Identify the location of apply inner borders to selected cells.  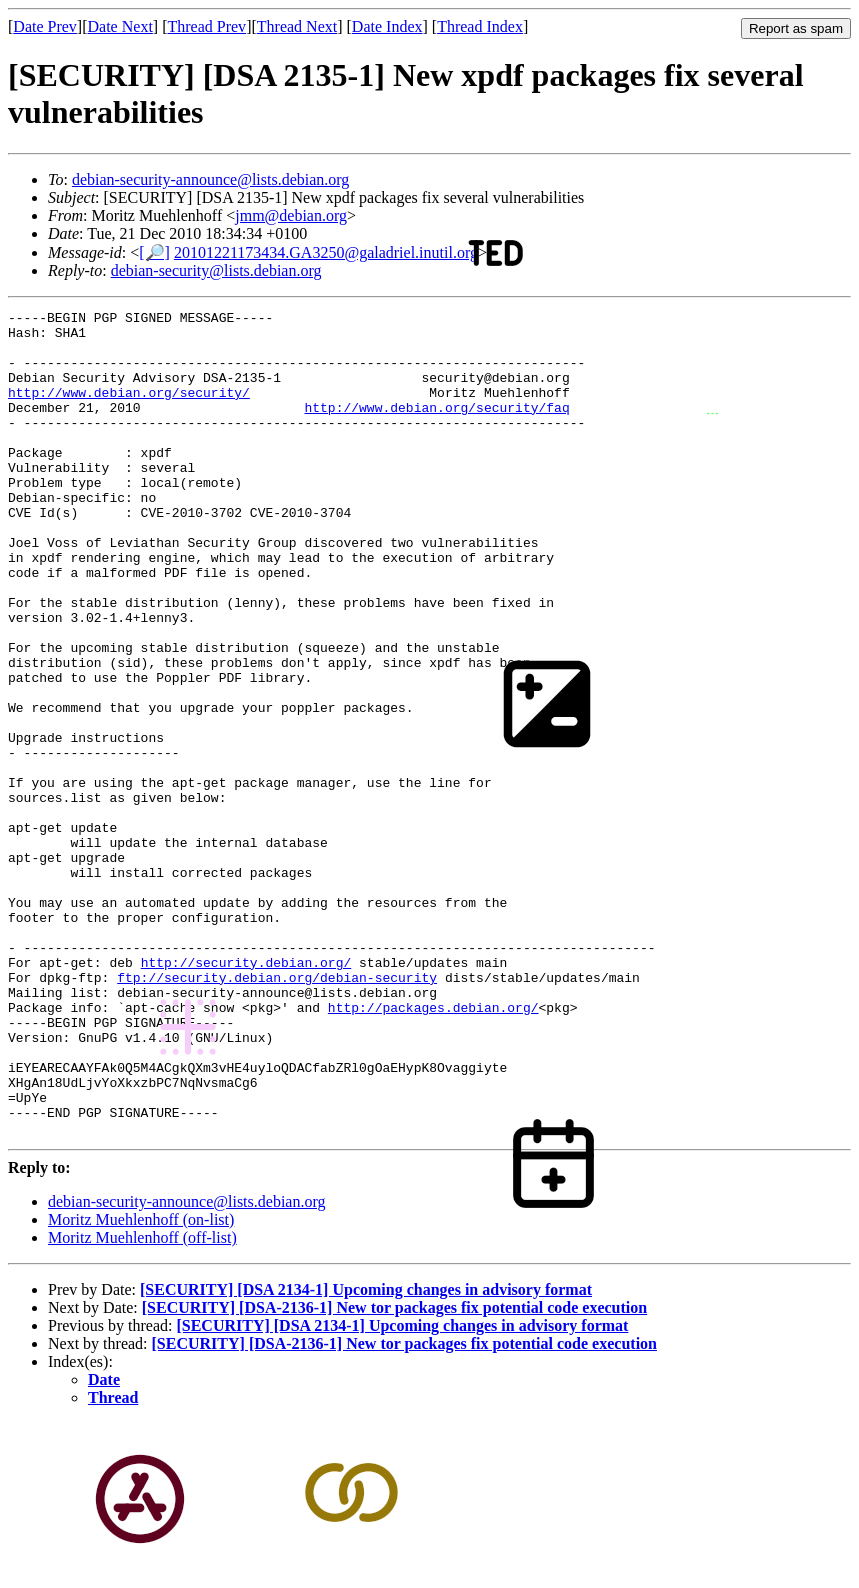
(188, 1027).